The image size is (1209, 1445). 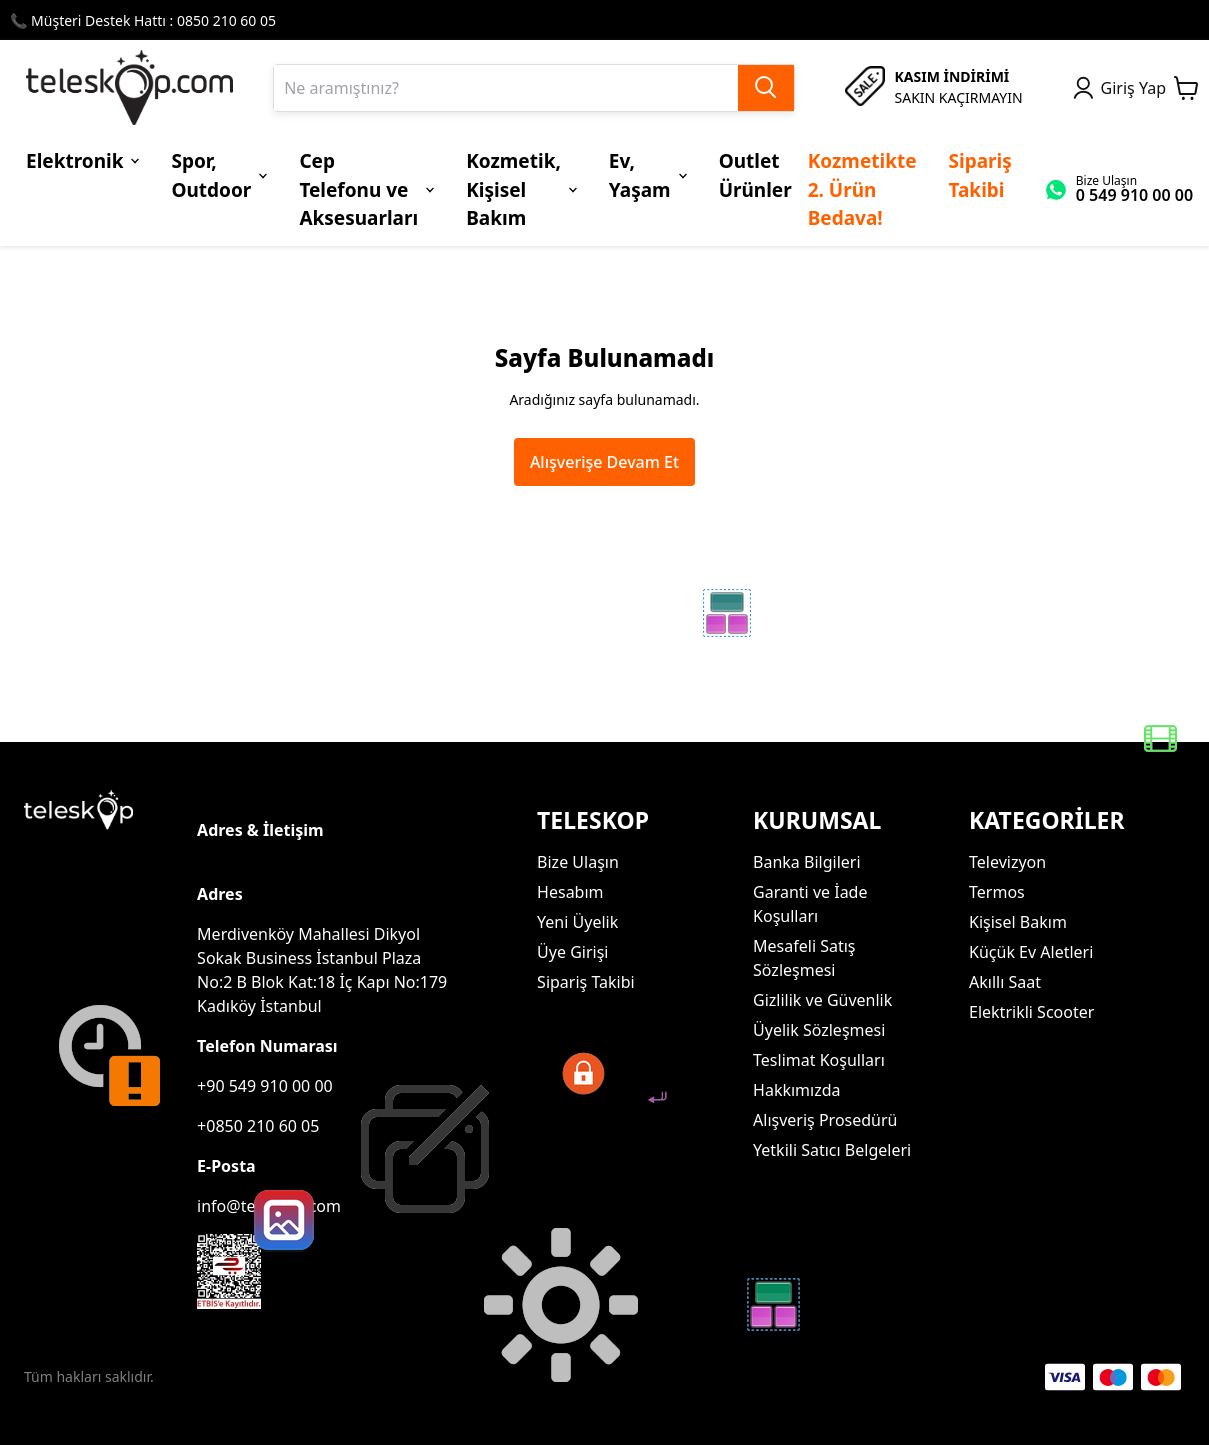 I want to click on lock the screen, so click(x=583, y=1073).